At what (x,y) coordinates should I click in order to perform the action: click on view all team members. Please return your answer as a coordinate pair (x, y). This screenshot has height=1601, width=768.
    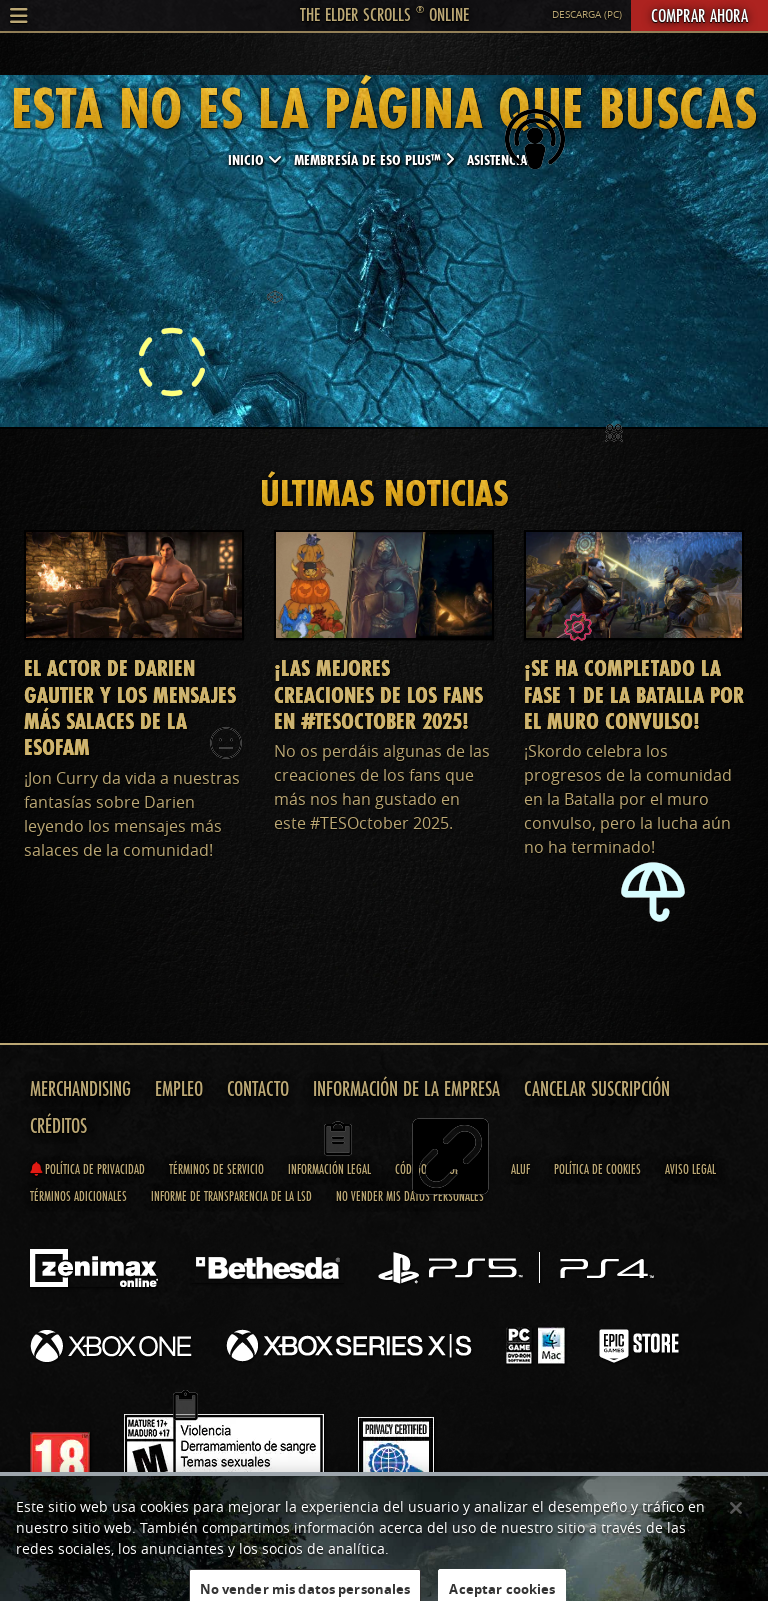
    Looking at the image, I should click on (614, 433).